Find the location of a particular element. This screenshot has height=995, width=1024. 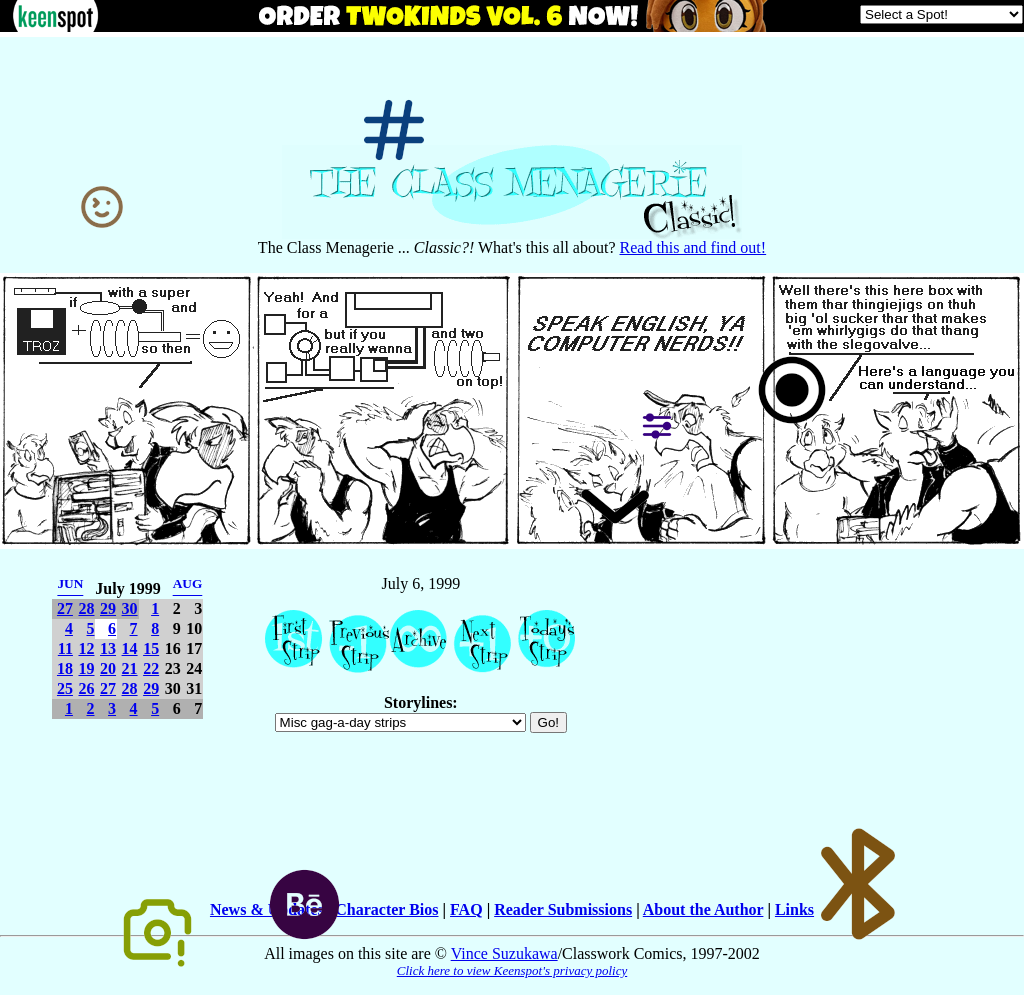

camera error or malfunction alert is located at coordinates (157, 929).